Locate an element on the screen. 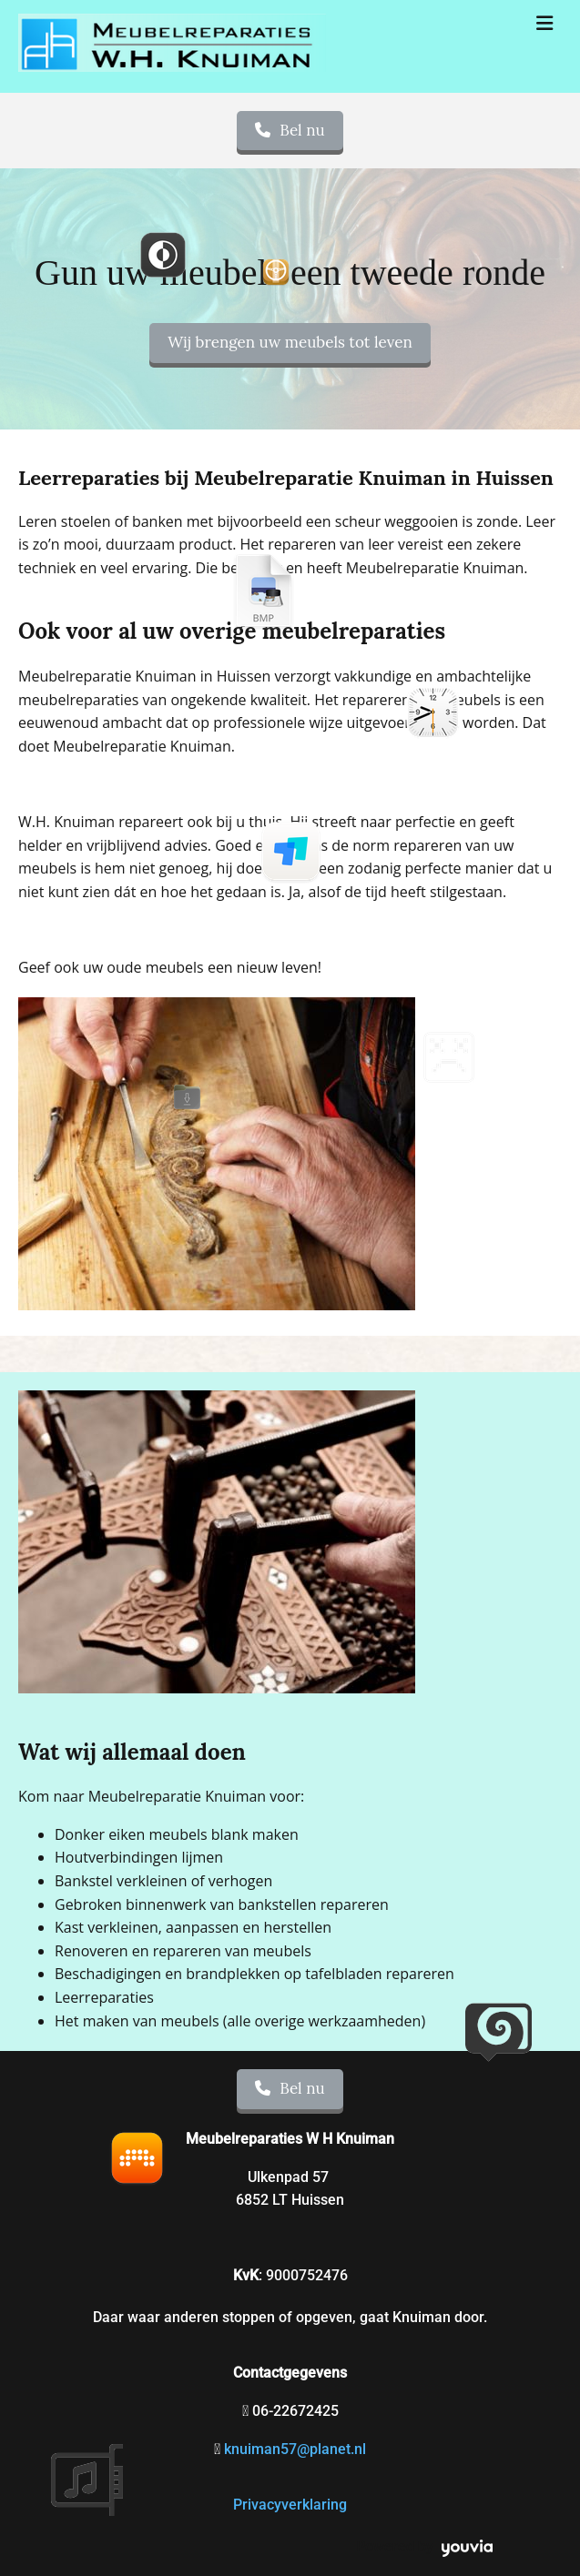 This screenshot has height=2576, width=580. open your downloads folder is located at coordinates (187, 1096).